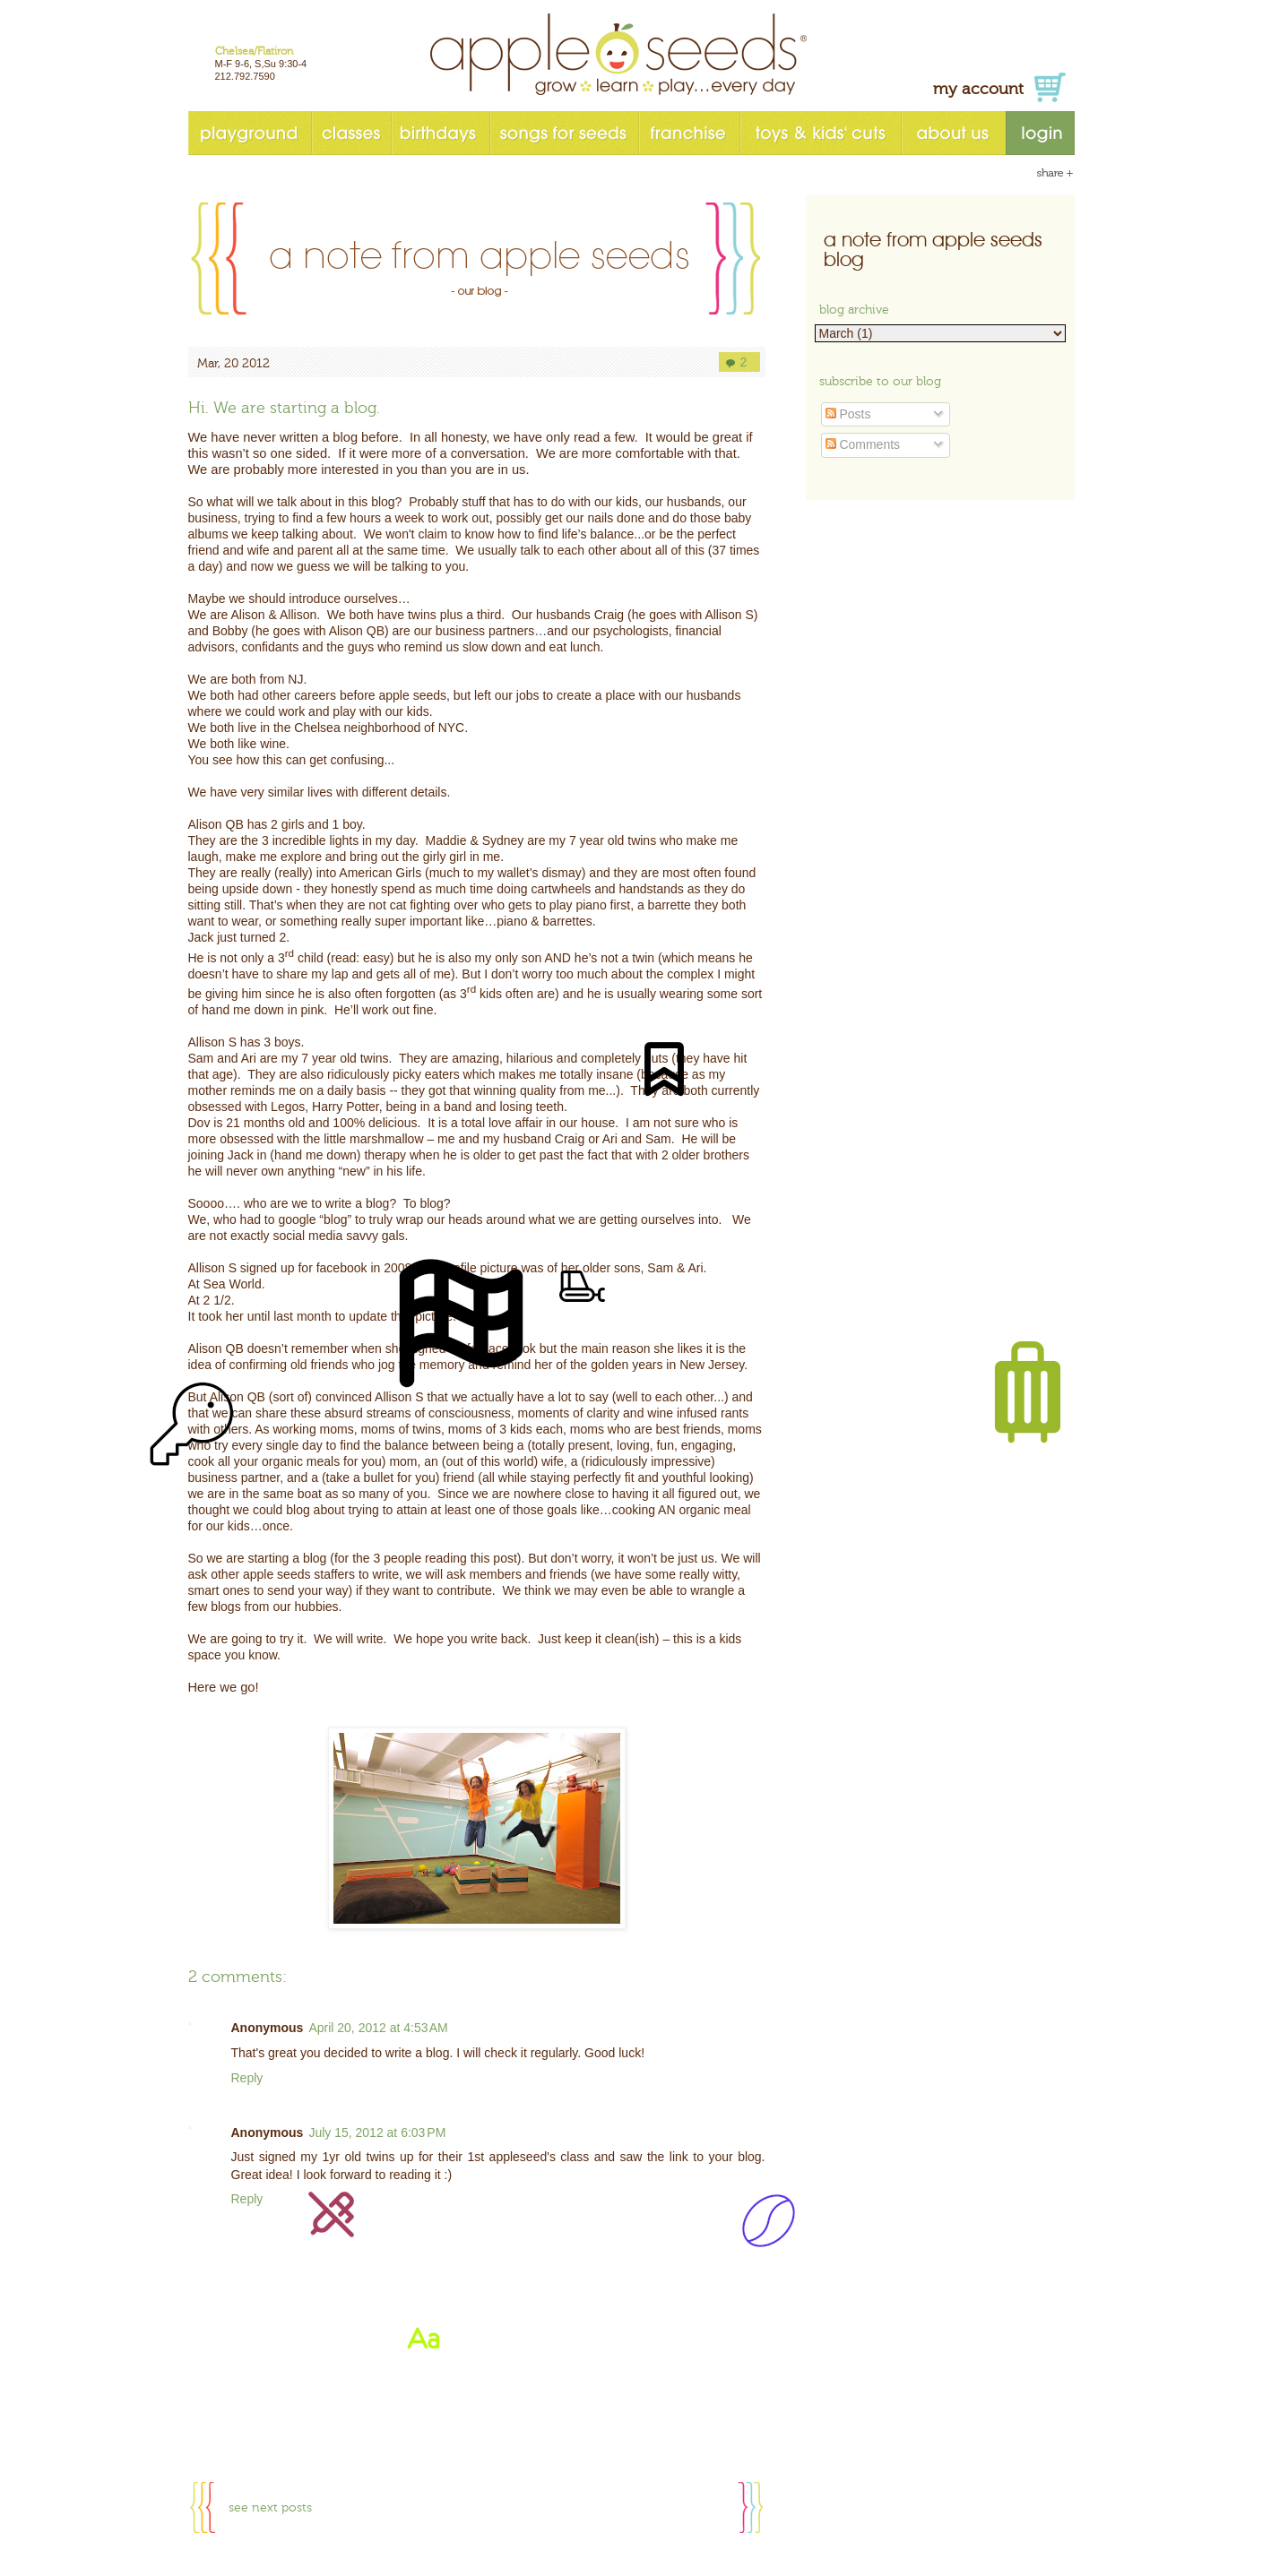 The height and width of the screenshot is (2576, 1262). Describe the element at coordinates (331, 2214) in the screenshot. I see `editing disabled` at that location.